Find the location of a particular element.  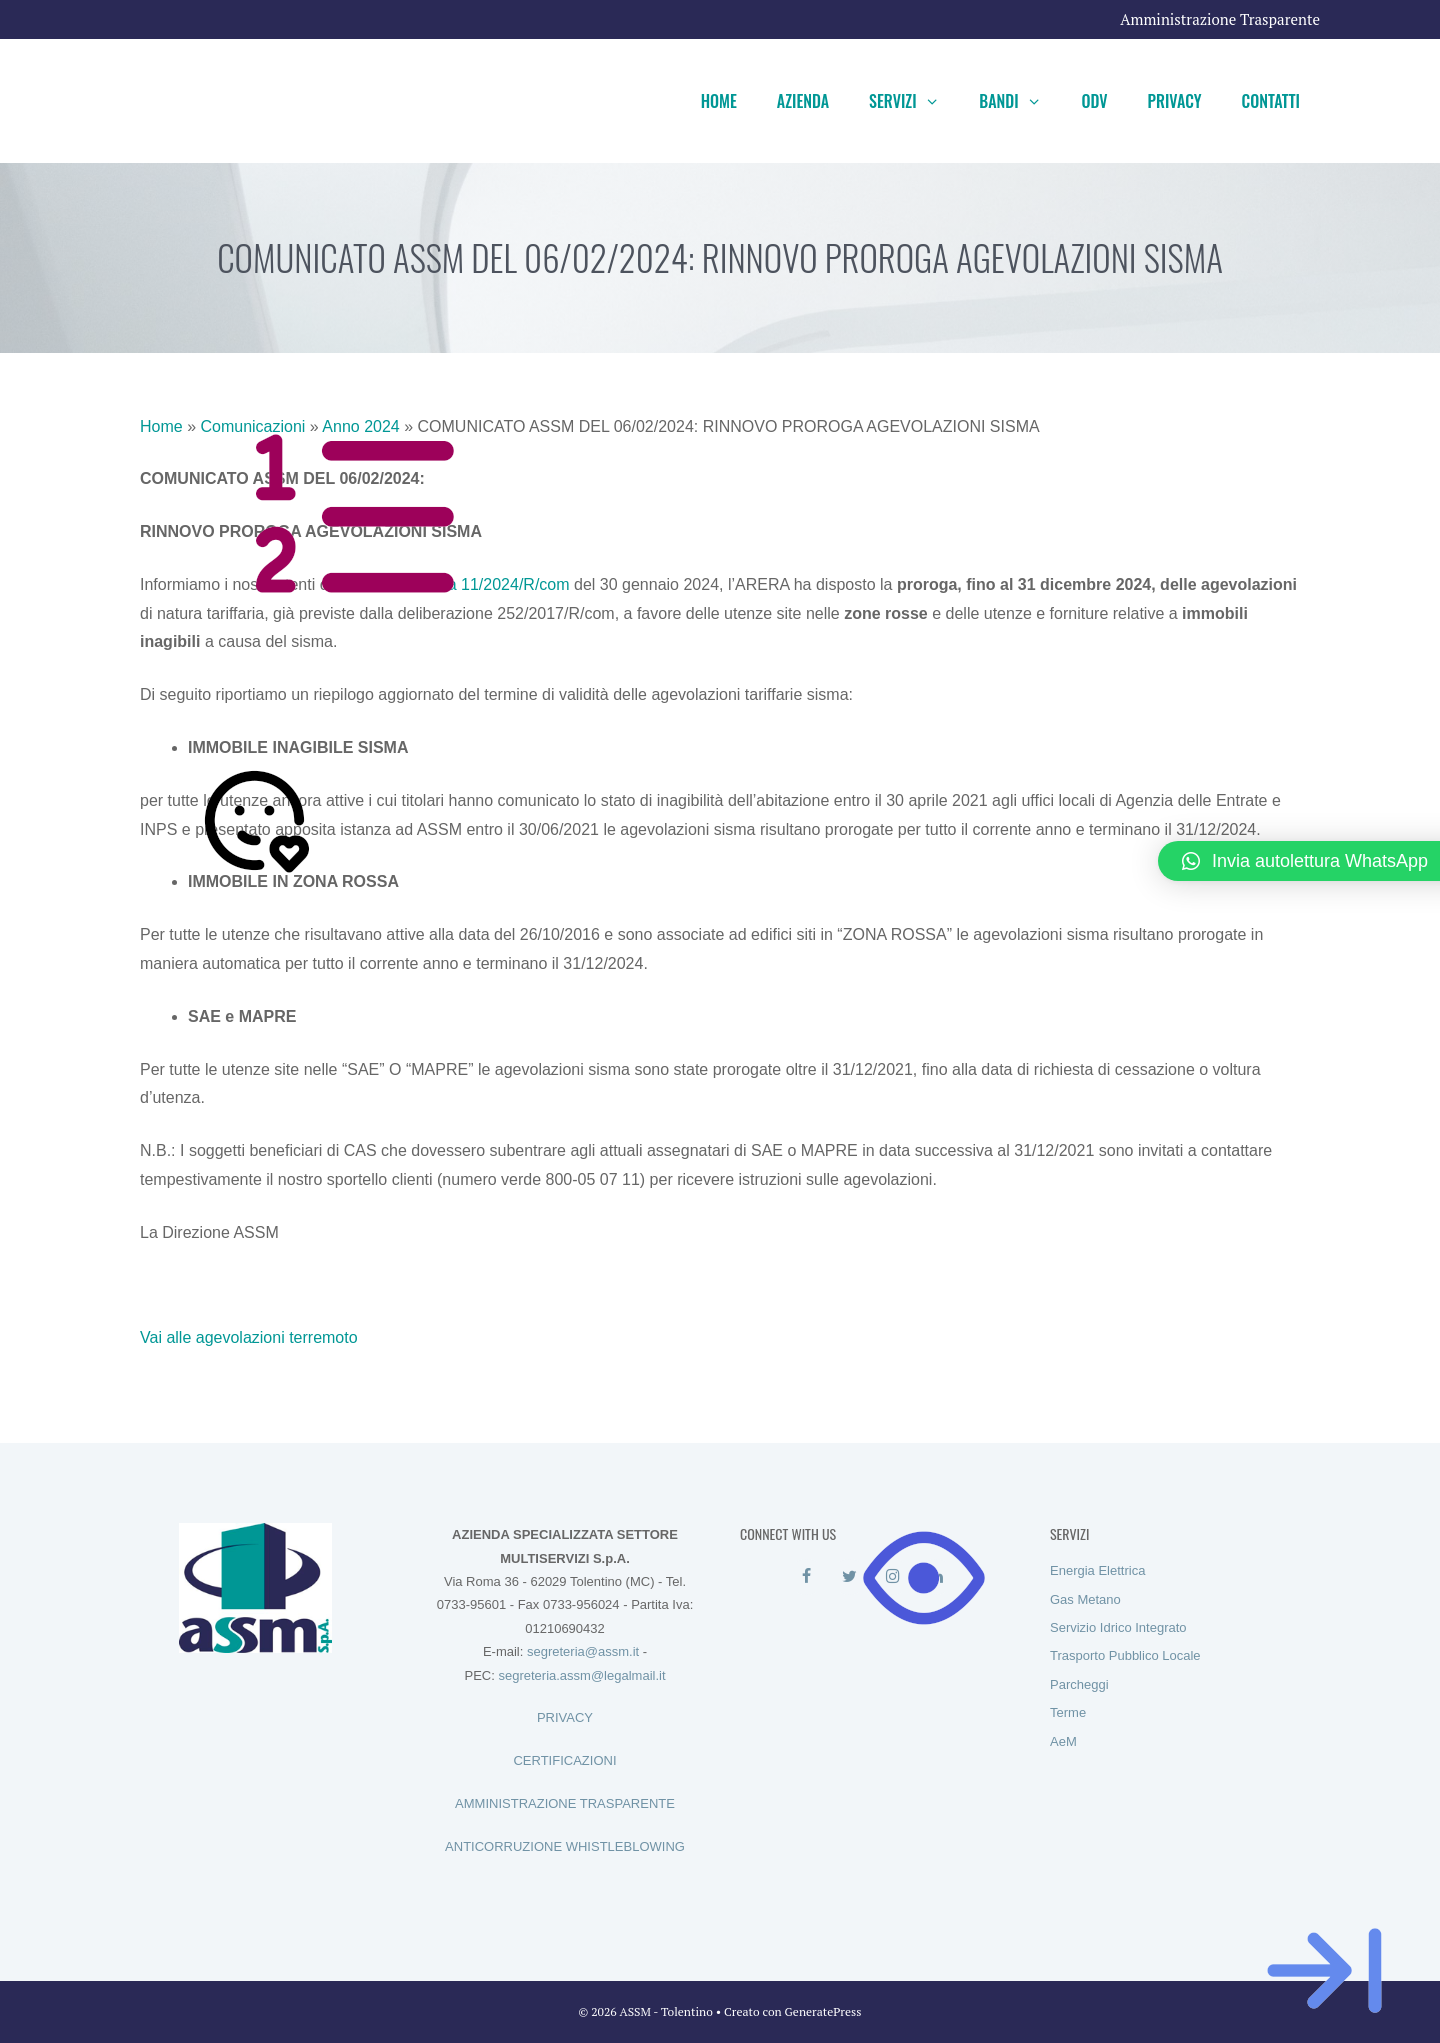

react with love or affection is located at coordinates (254, 820).